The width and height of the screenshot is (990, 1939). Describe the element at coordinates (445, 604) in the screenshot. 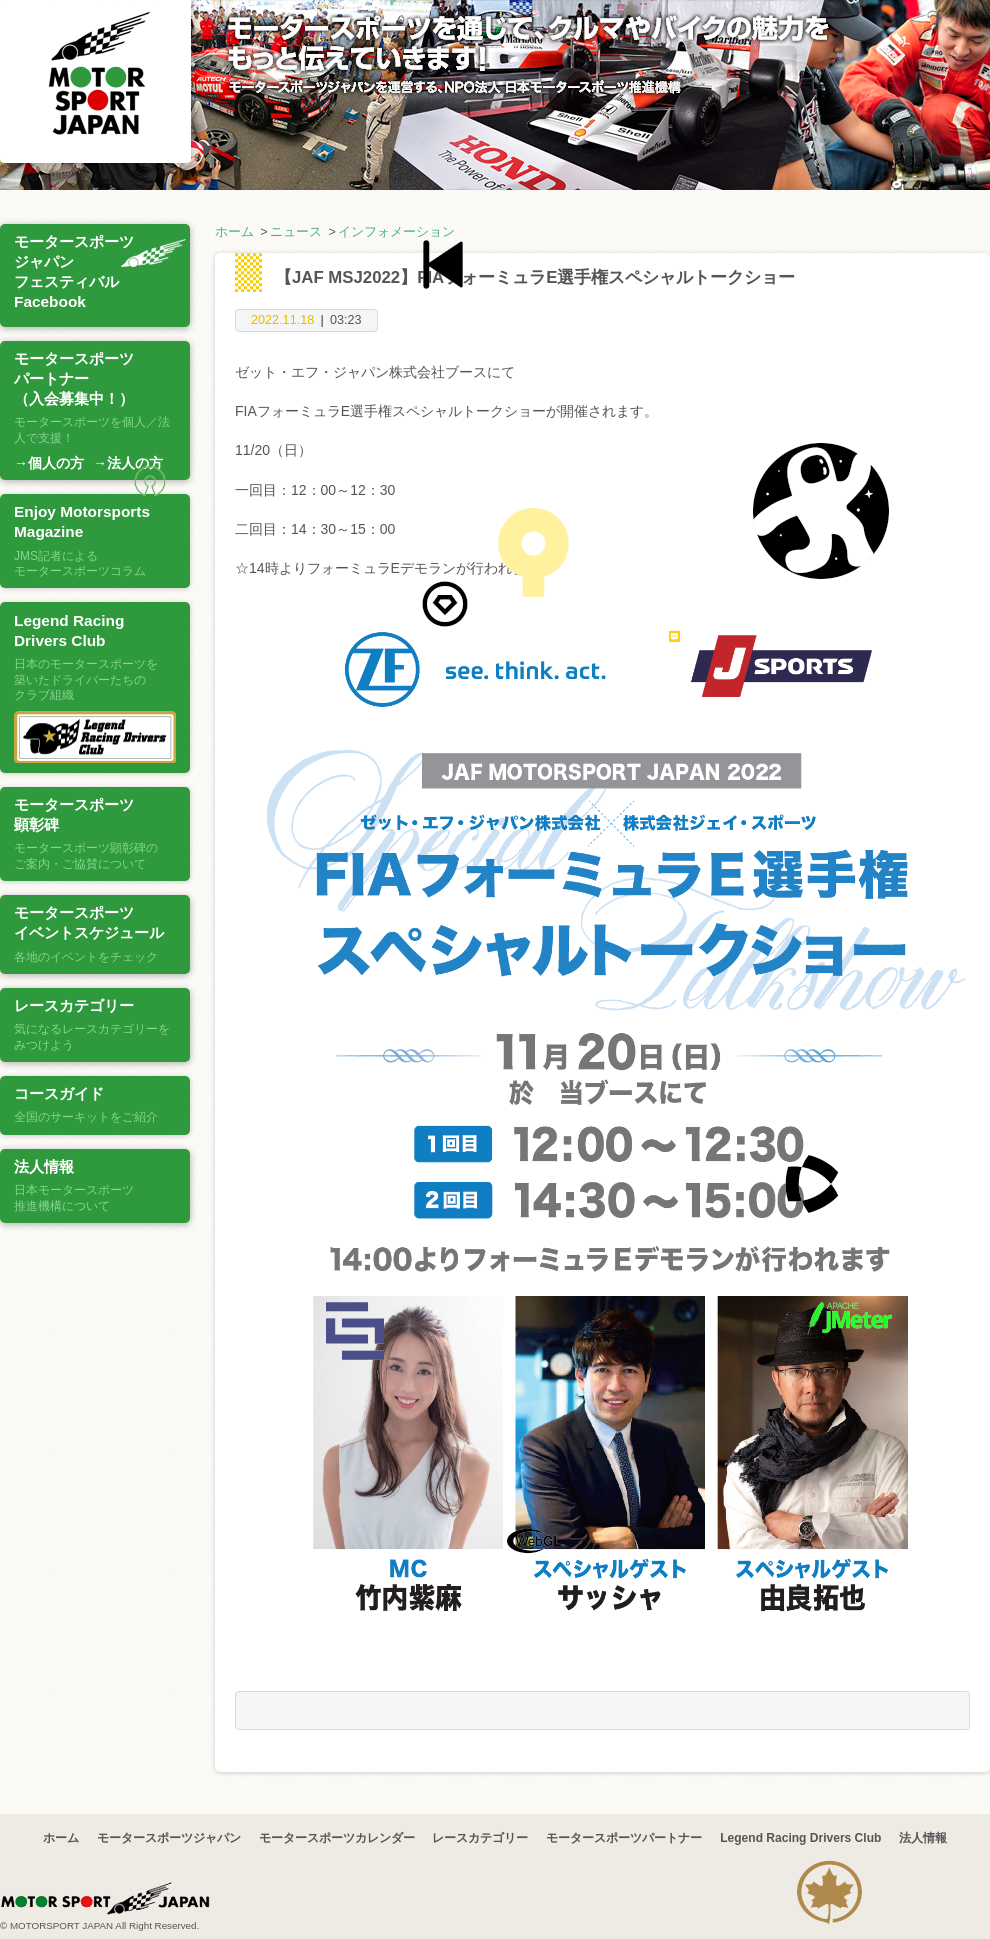

I see `copper cryptocurrency or token indicator` at that location.